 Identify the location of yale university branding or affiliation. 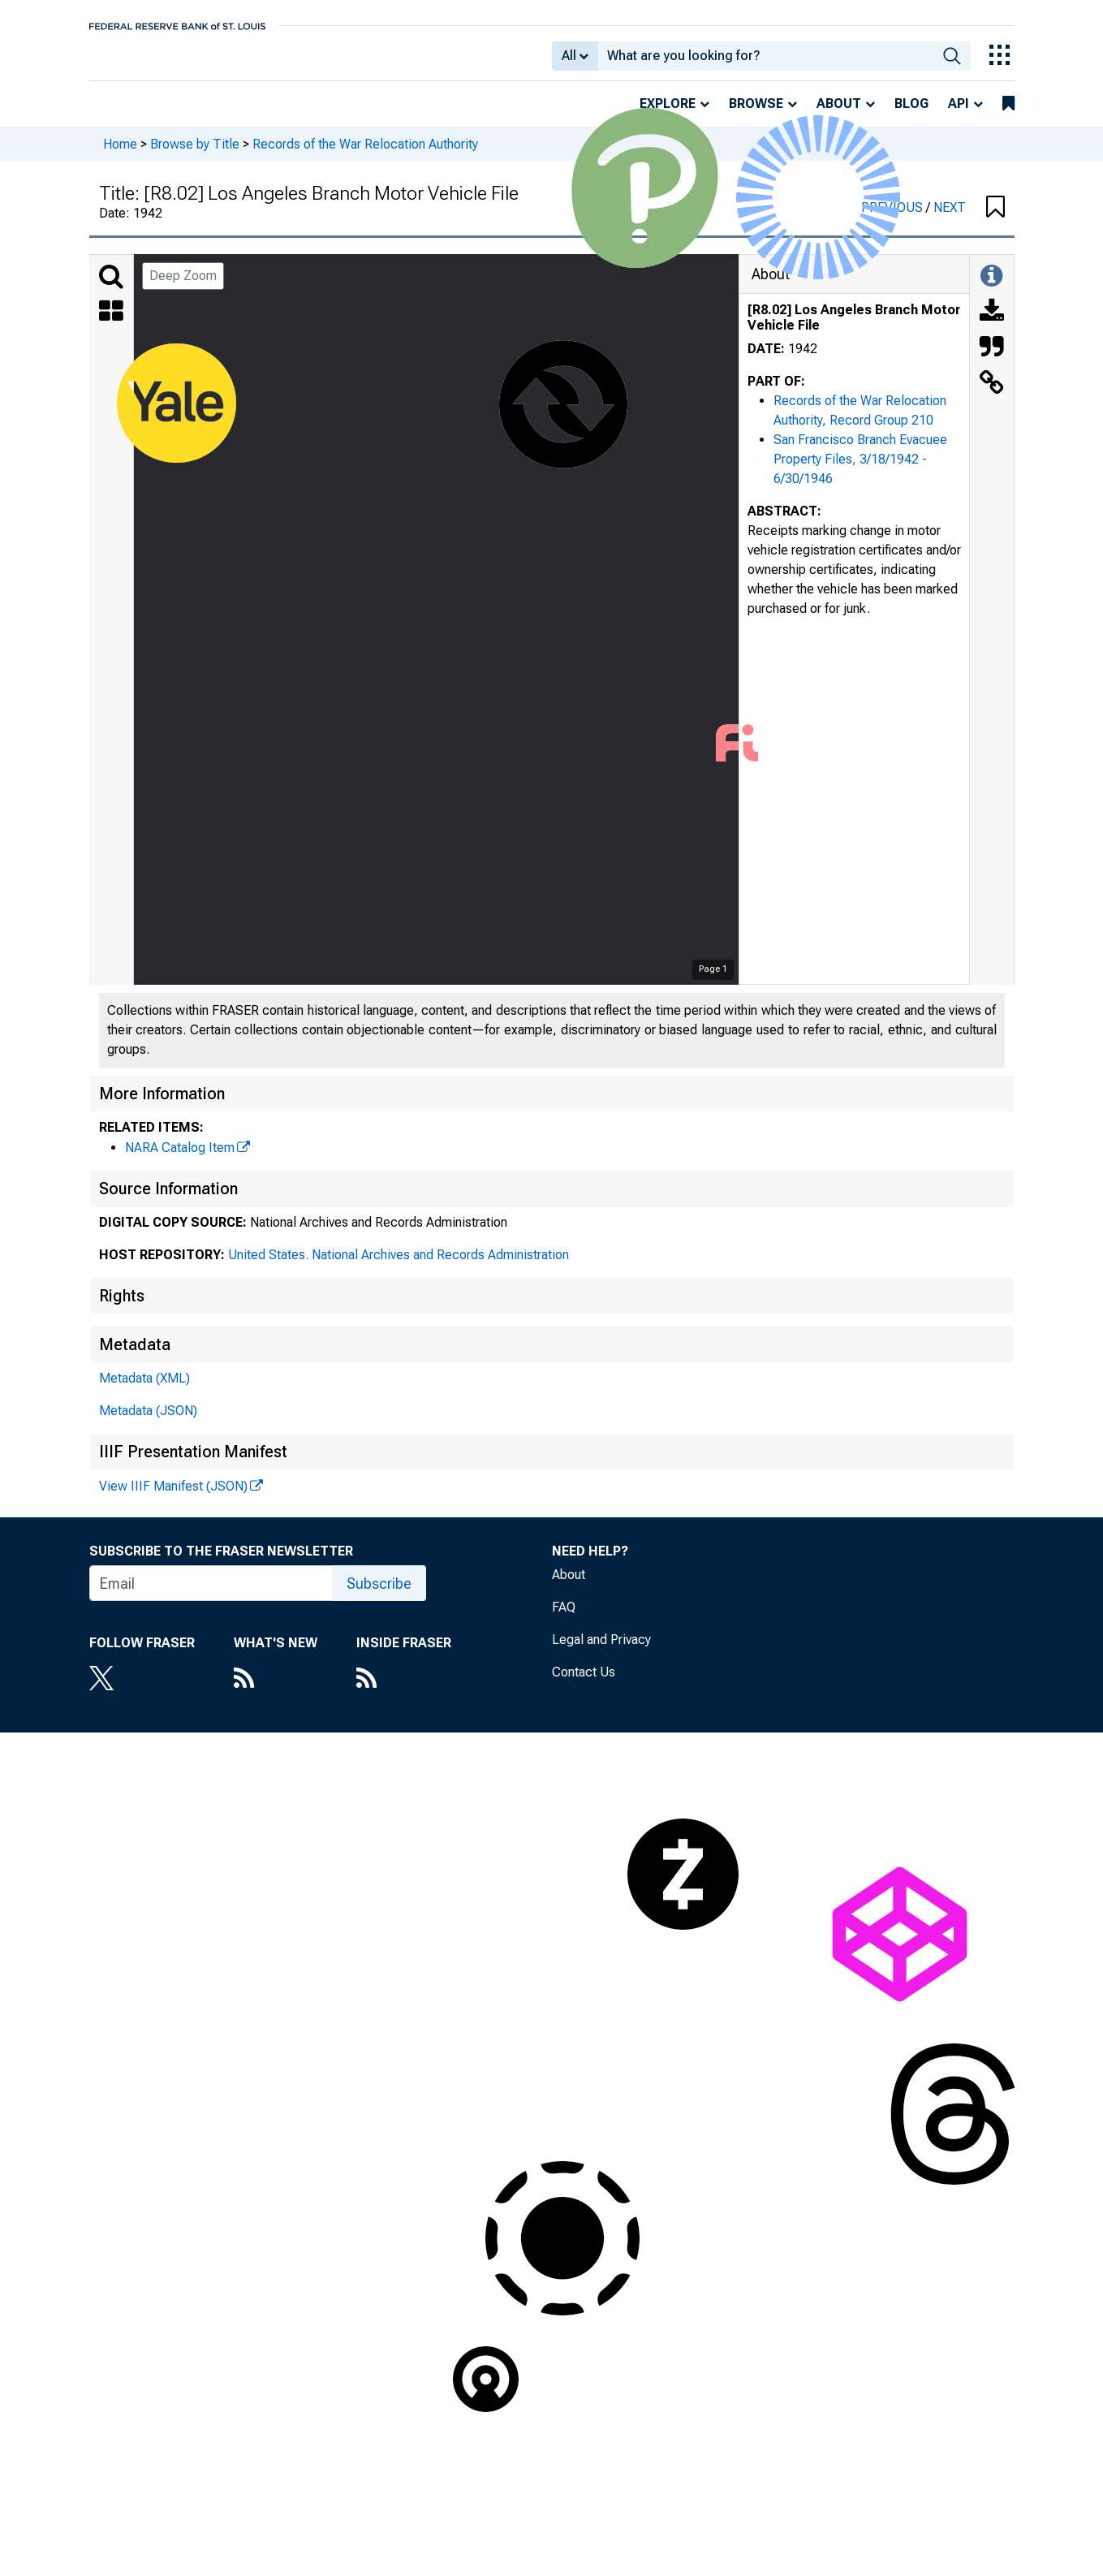
(176, 403).